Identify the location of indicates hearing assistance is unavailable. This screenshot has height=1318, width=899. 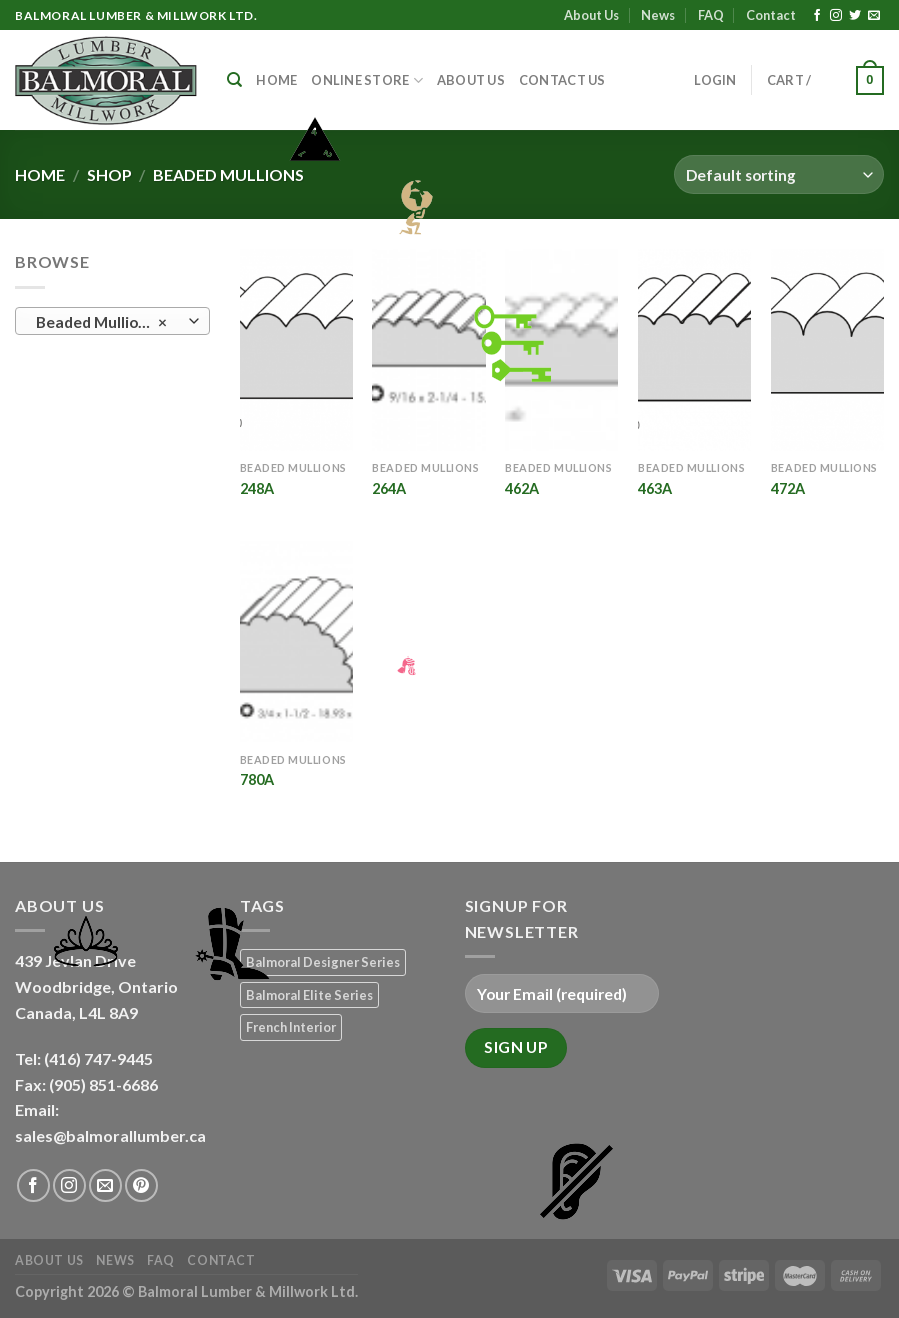
(576, 1181).